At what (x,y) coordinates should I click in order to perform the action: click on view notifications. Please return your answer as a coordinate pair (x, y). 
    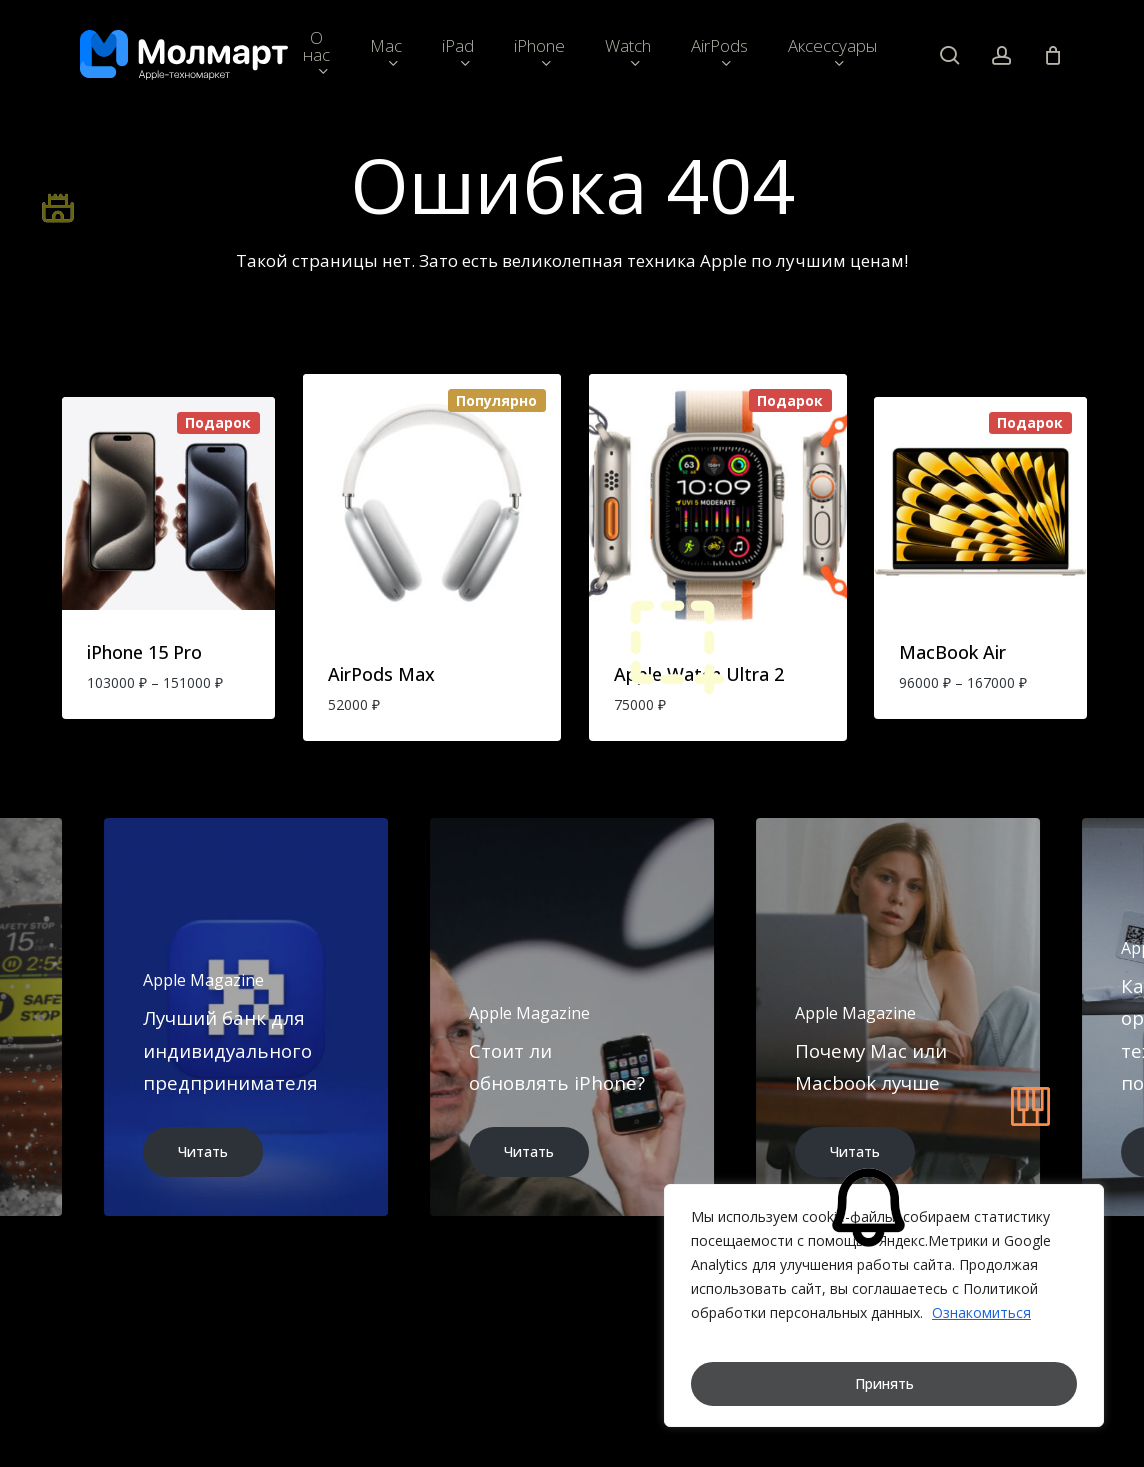
    Looking at the image, I should click on (868, 1207).